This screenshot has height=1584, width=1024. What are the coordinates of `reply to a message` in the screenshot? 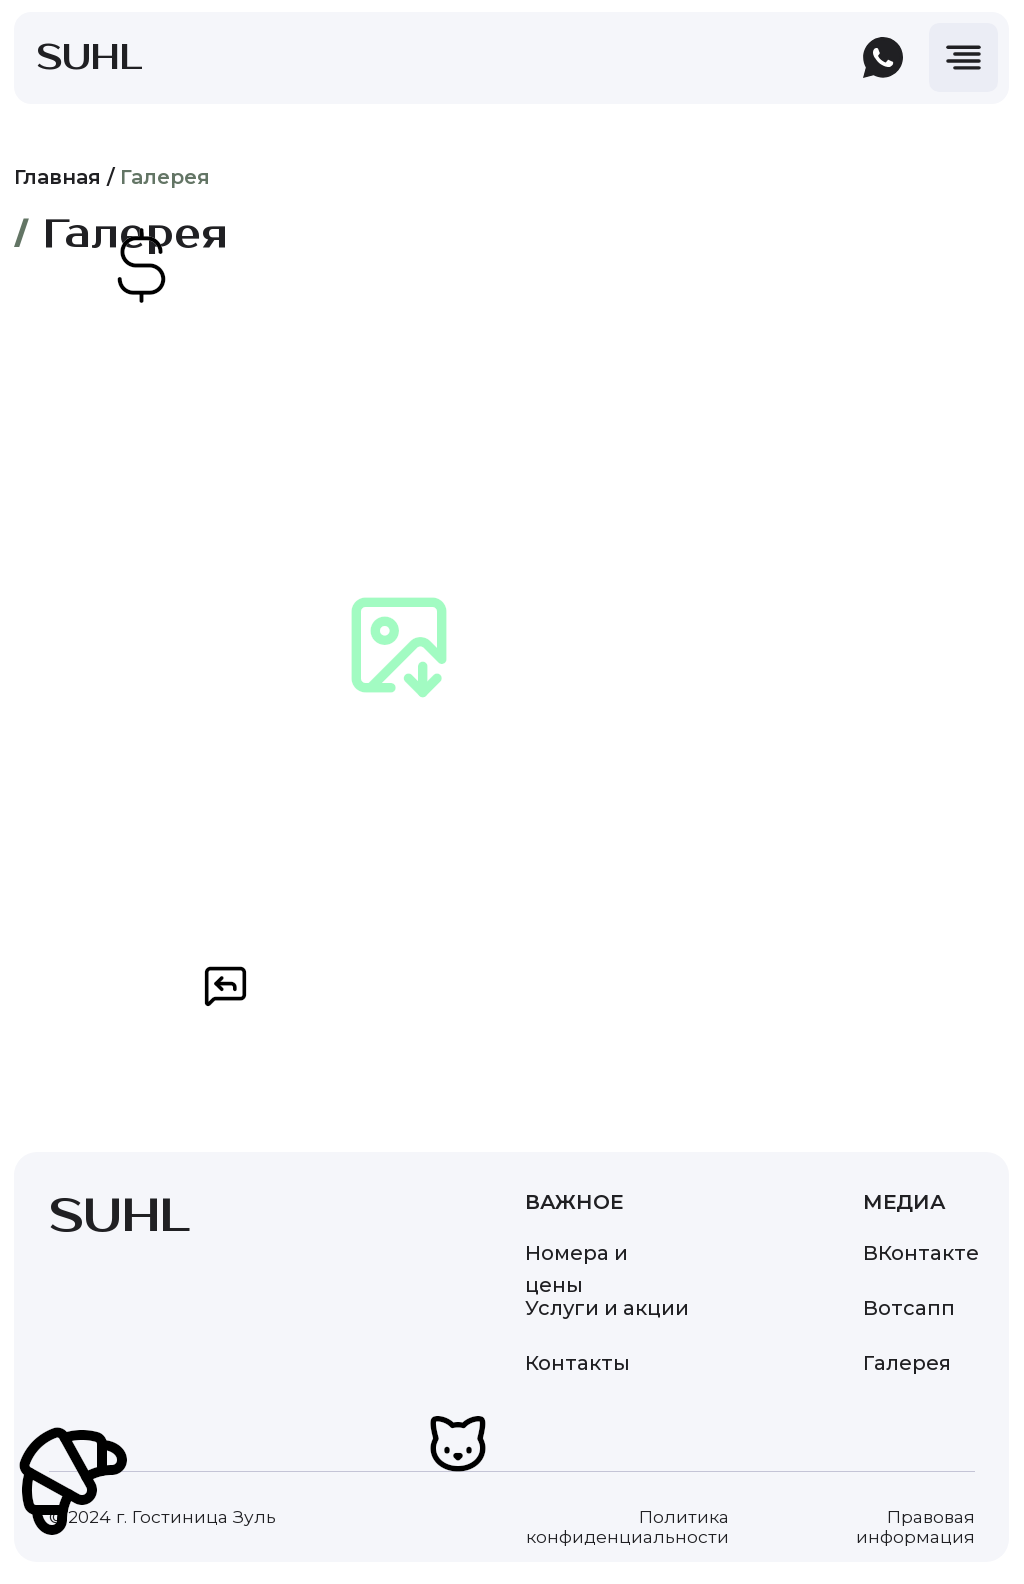 It's located at (225, 985).